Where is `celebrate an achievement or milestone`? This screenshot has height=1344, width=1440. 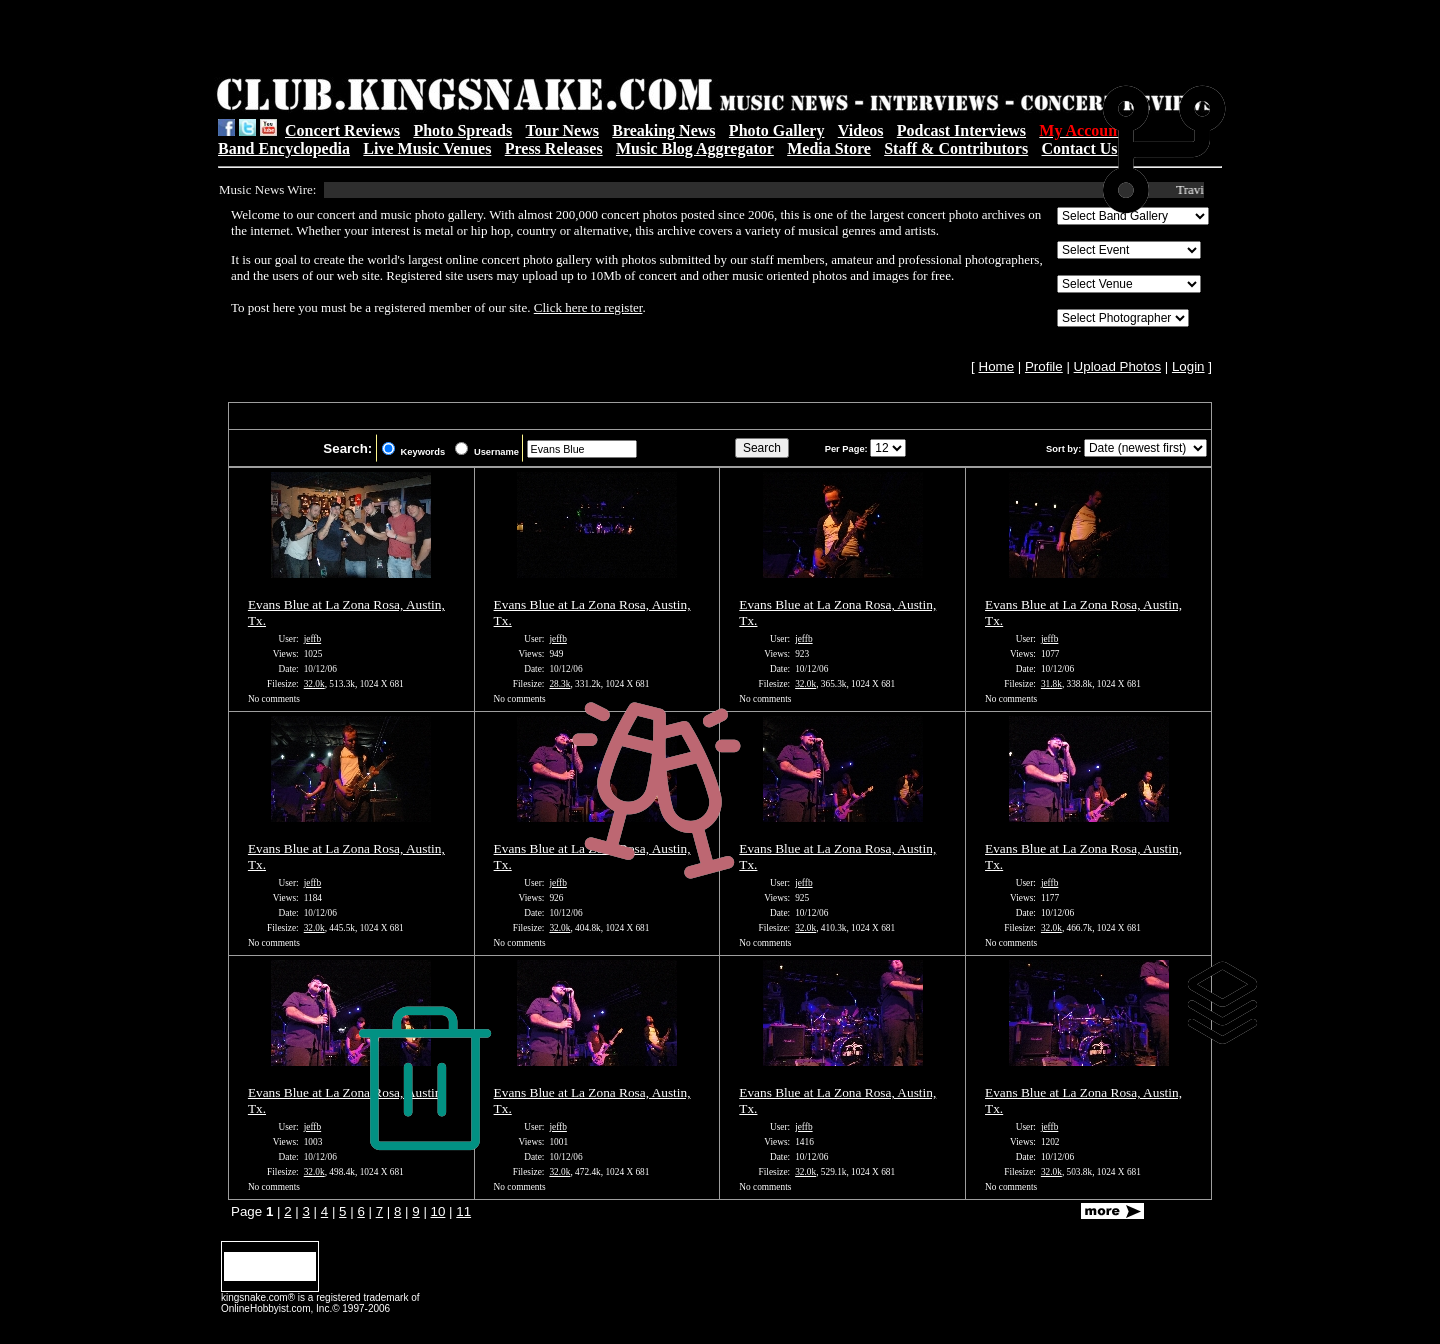 celebrate an achievement or milestone is located at coordinates (659, 789).